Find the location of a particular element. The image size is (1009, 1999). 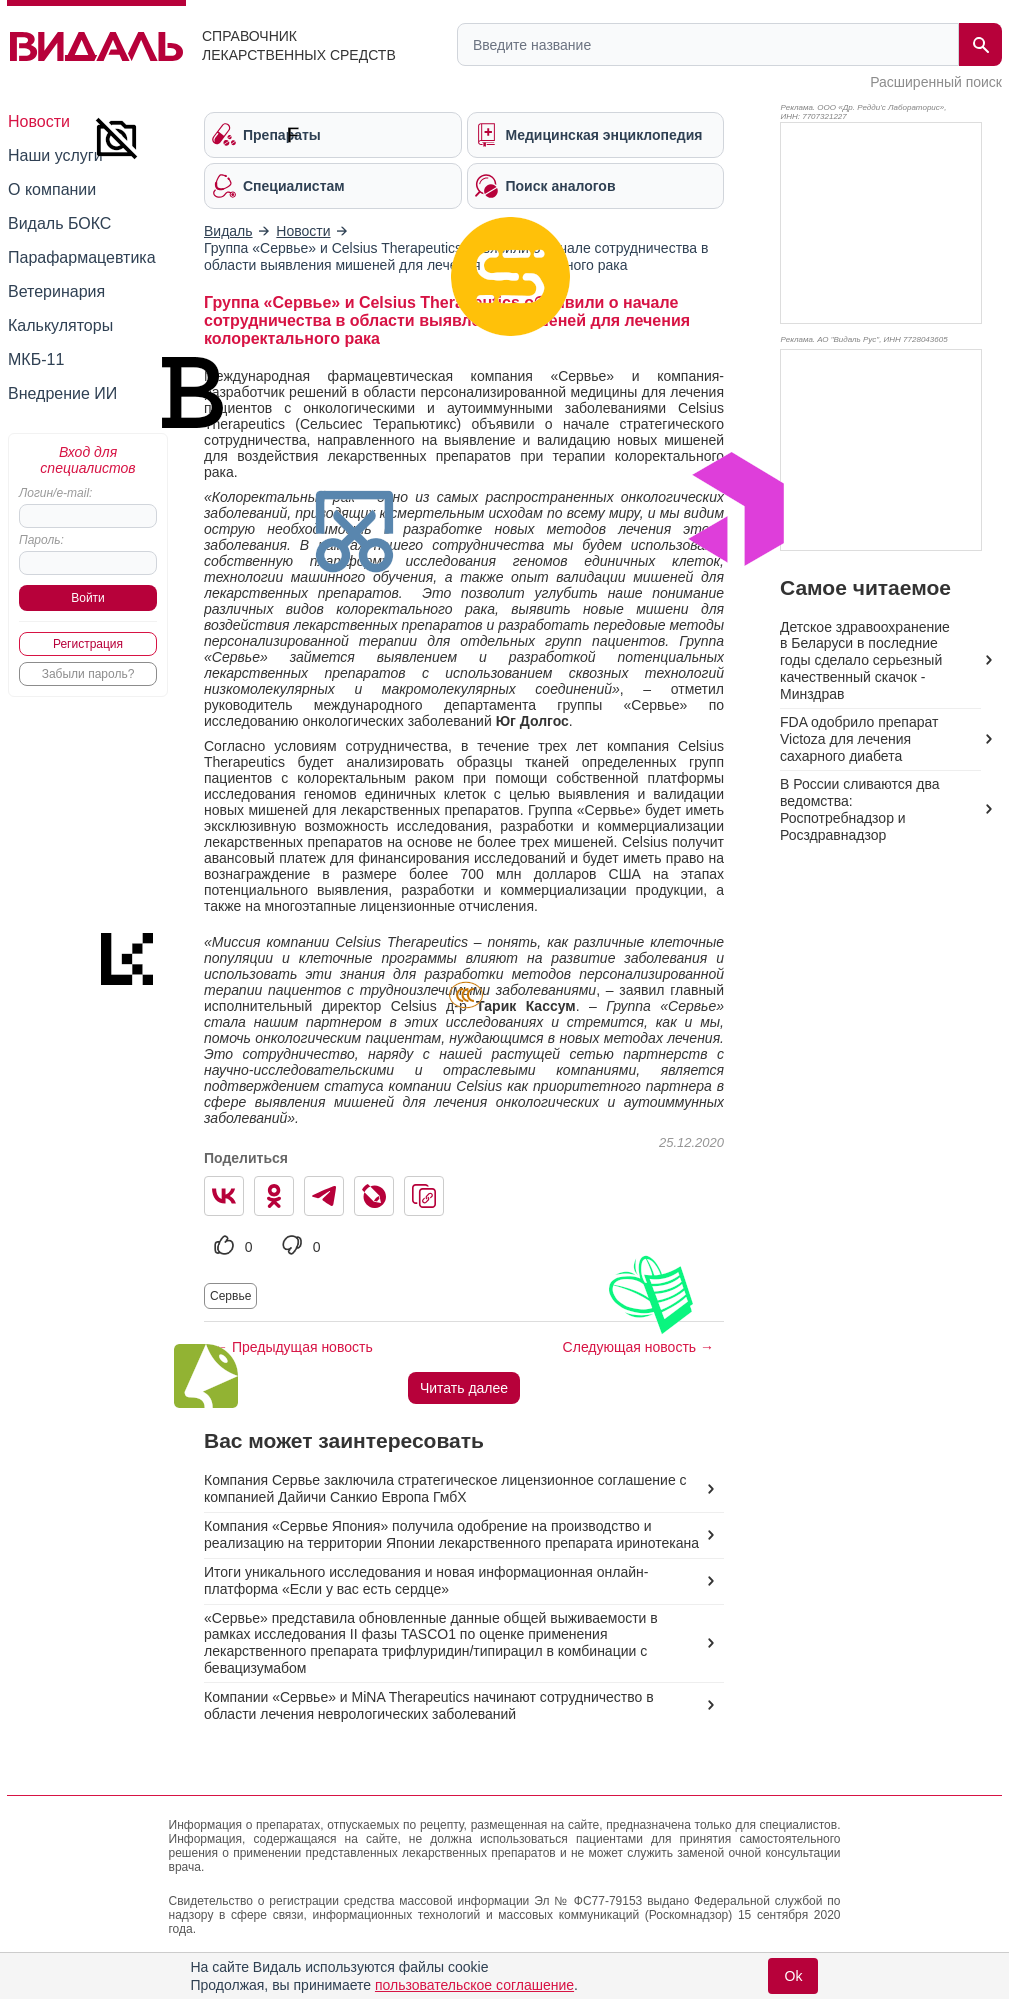

switch to sans-serif font style is located at coordinates (292, 134).